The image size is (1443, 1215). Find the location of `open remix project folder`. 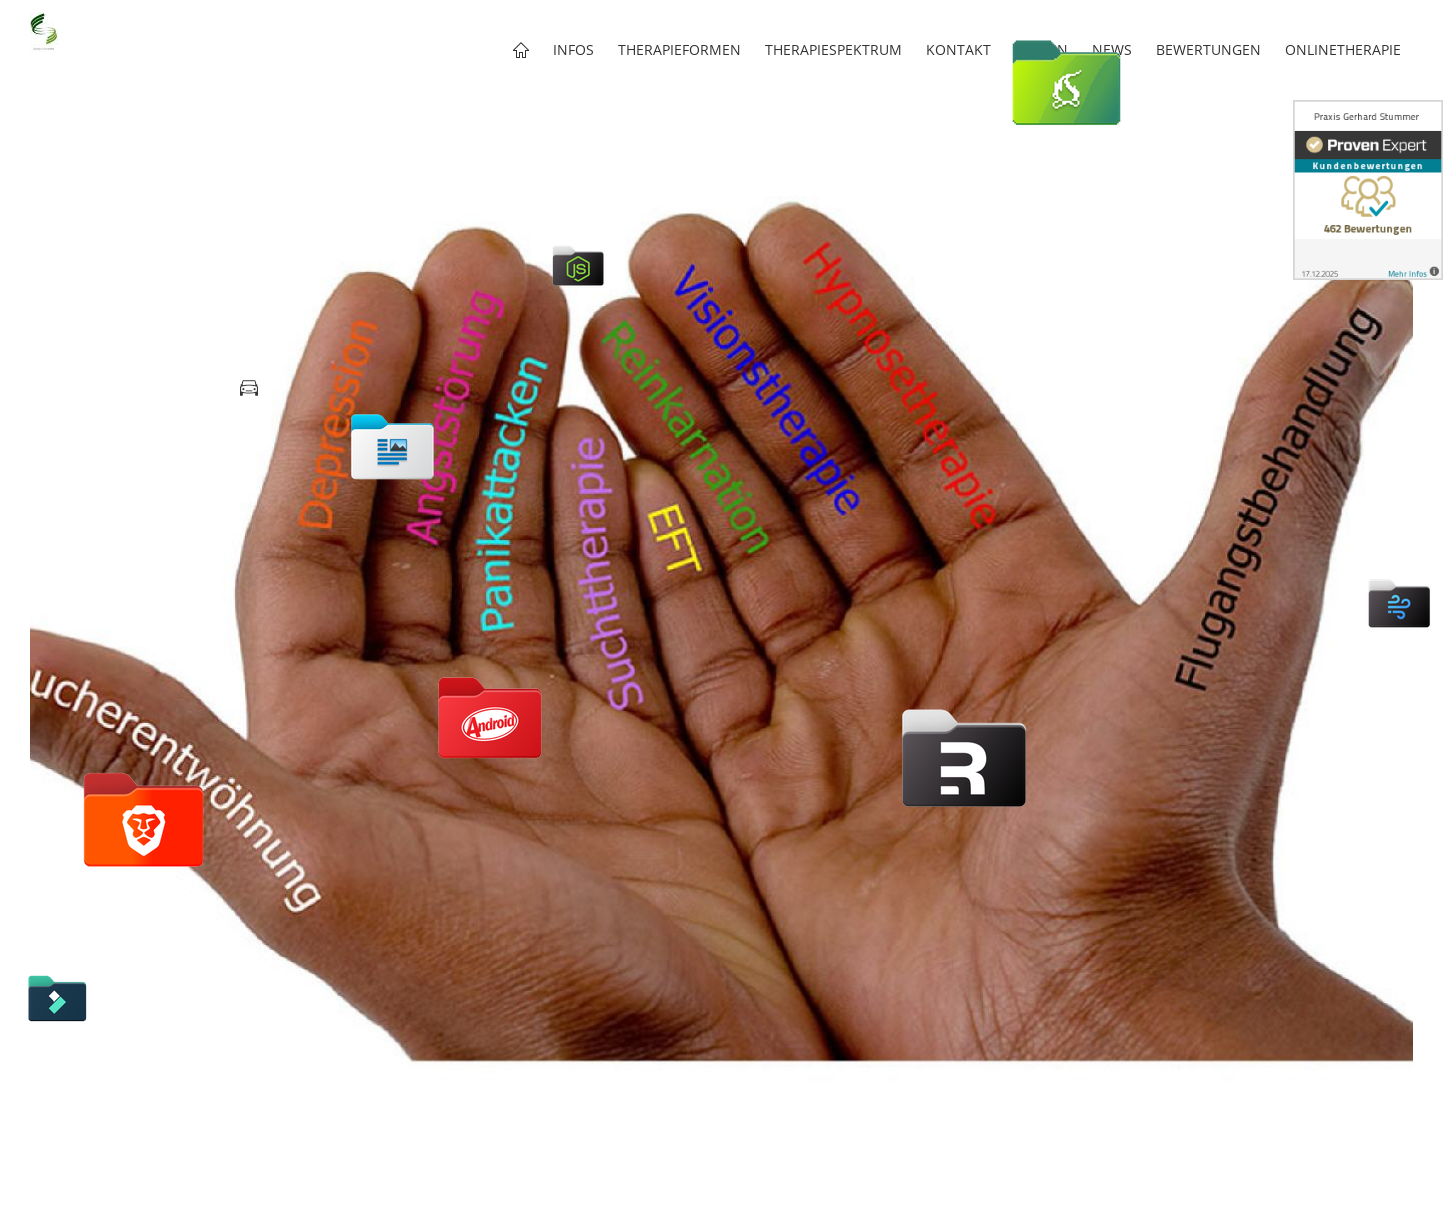

open remix project folder is located at coordinates (963, 761).